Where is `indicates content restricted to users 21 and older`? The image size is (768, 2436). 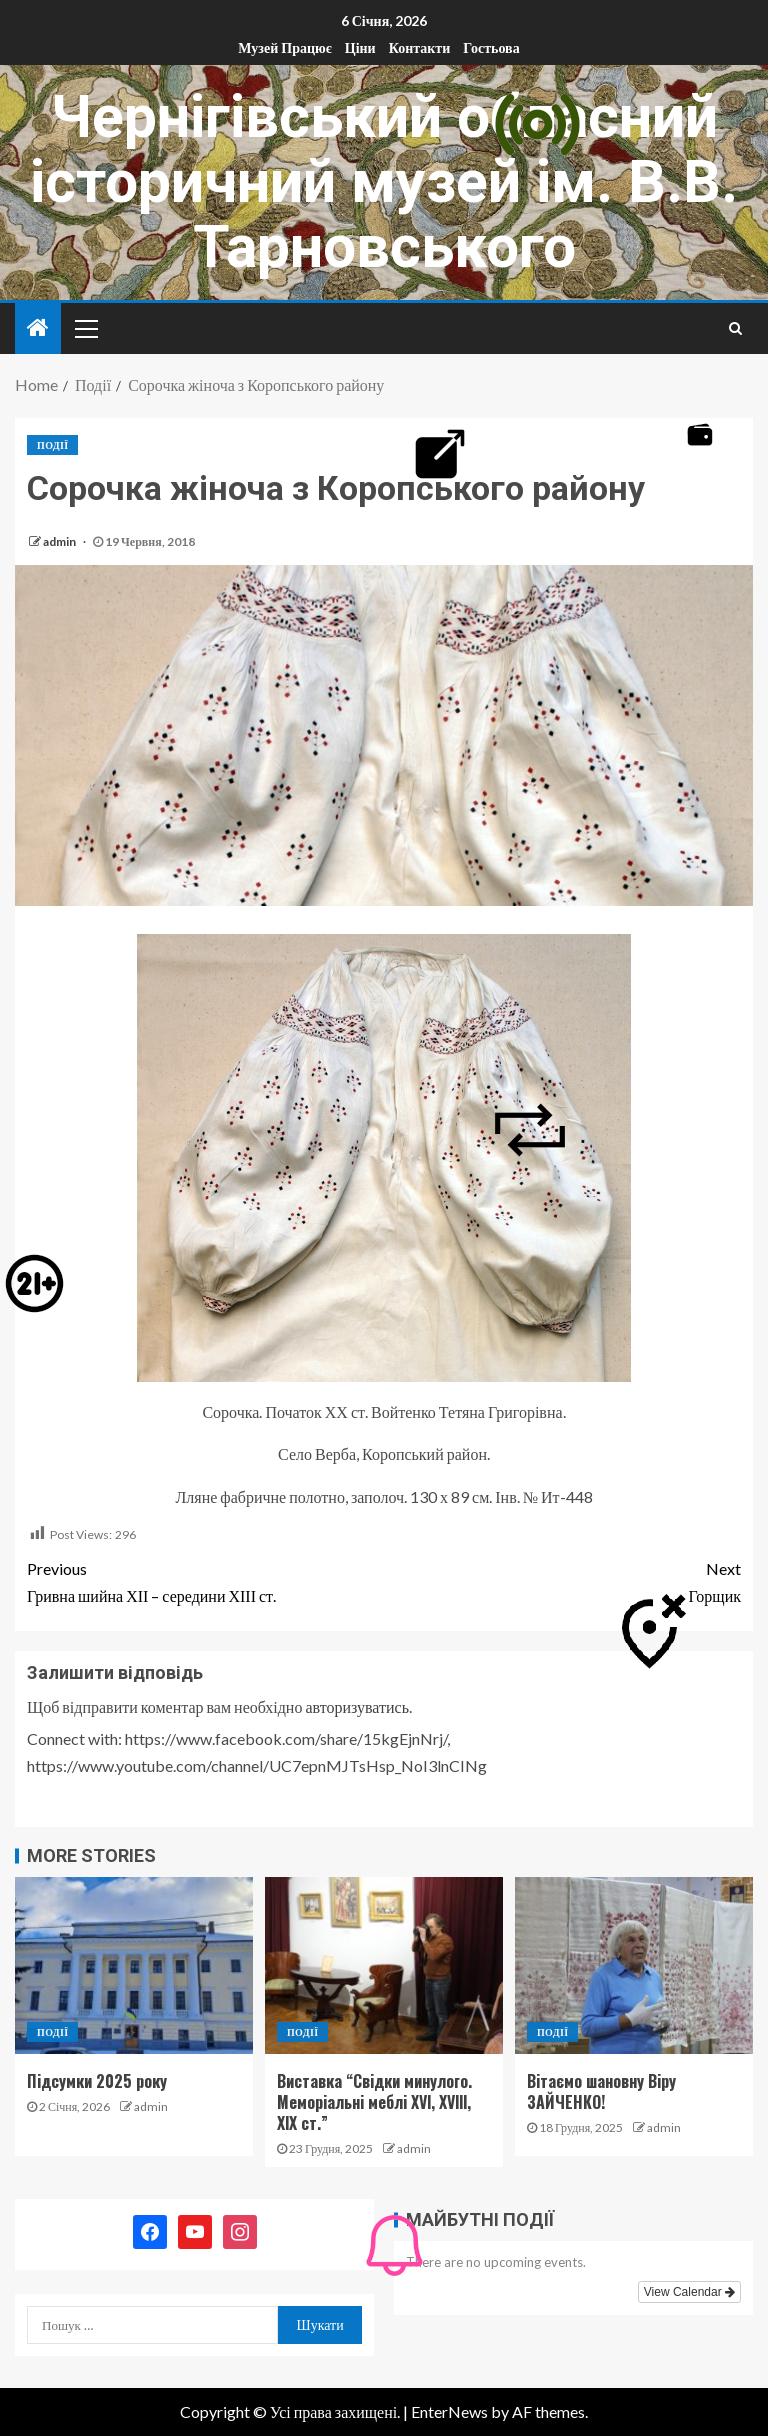 indicates content restricted to users 21 and older is located at coordinates (34, 1283).